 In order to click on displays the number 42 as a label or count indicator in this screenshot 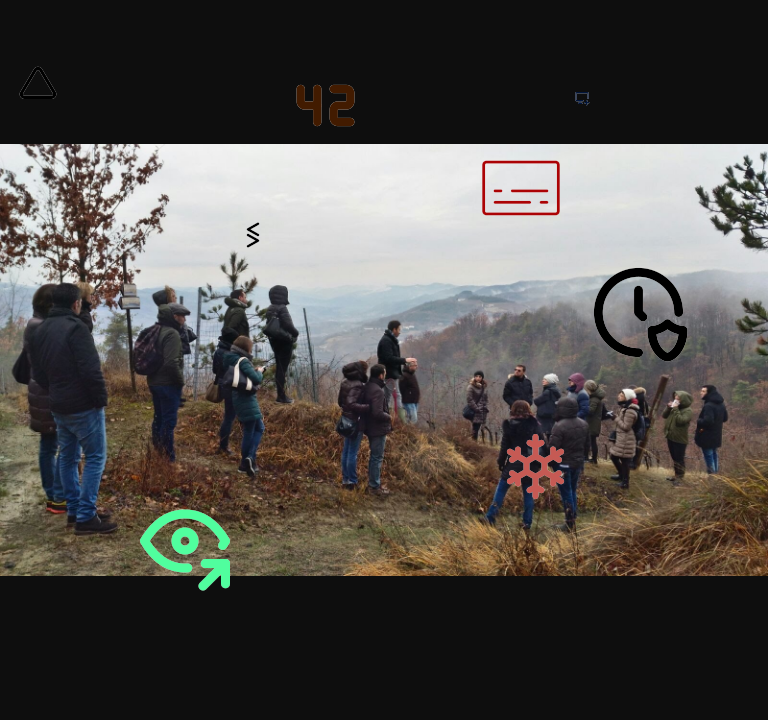, I will do `click(325, 105)`.